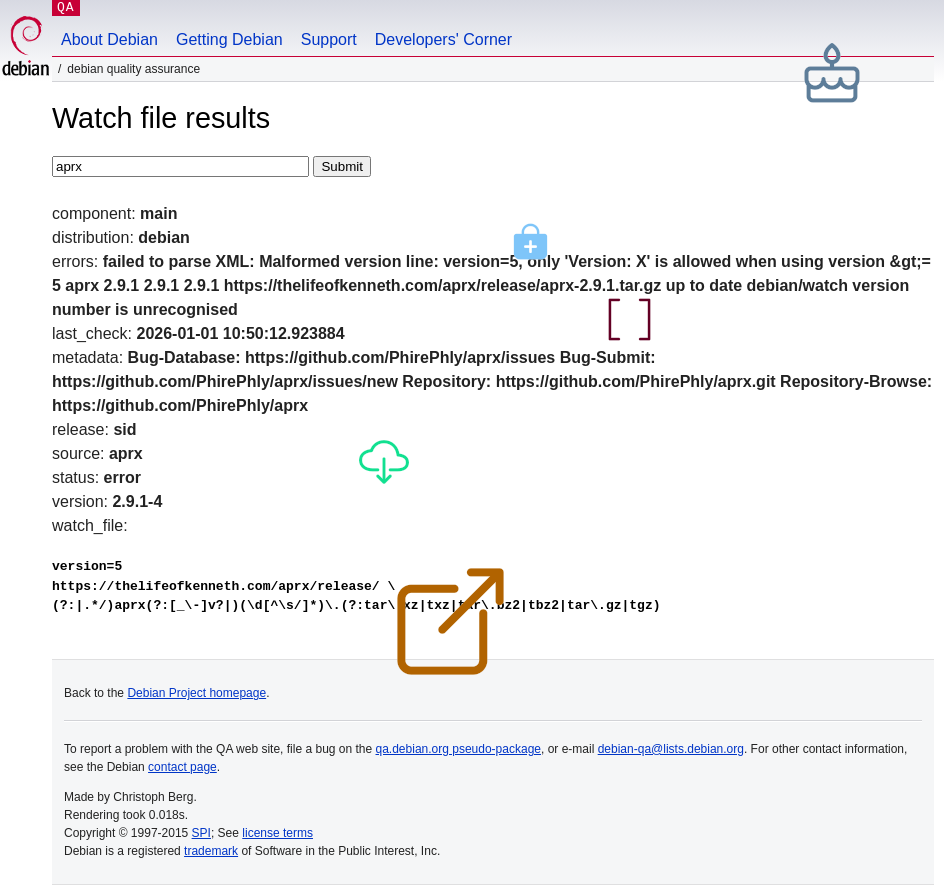  Describe the element at coordinates (832, 77) in the screenshot. I see `view birthday or celebration reminders` at that location.